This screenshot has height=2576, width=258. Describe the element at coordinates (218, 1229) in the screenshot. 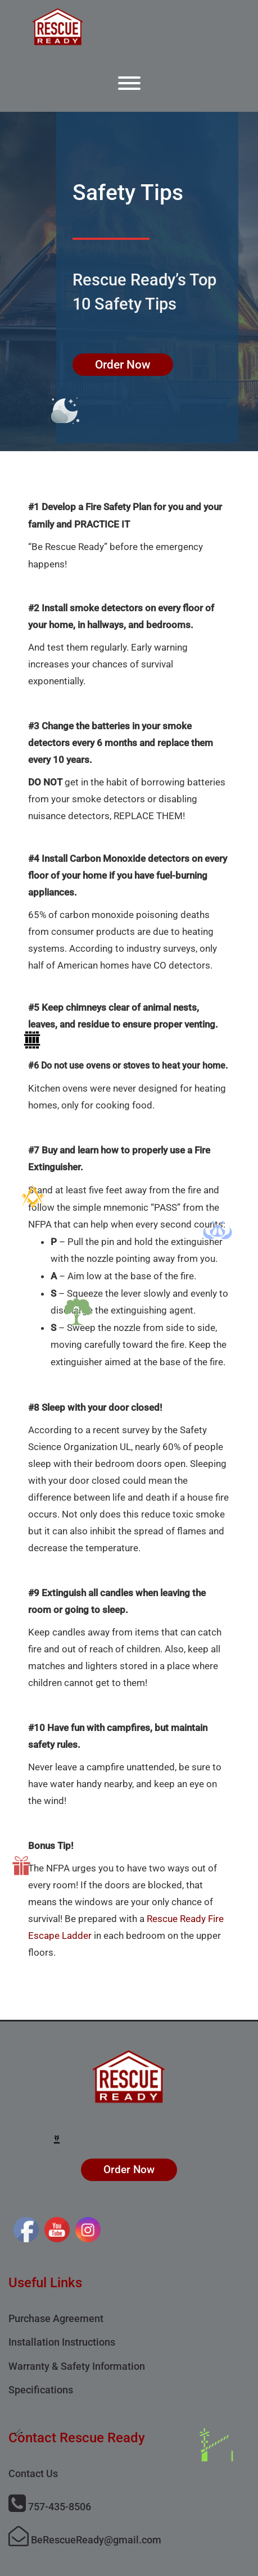

I see `select boar or wild pig character class` at that location.